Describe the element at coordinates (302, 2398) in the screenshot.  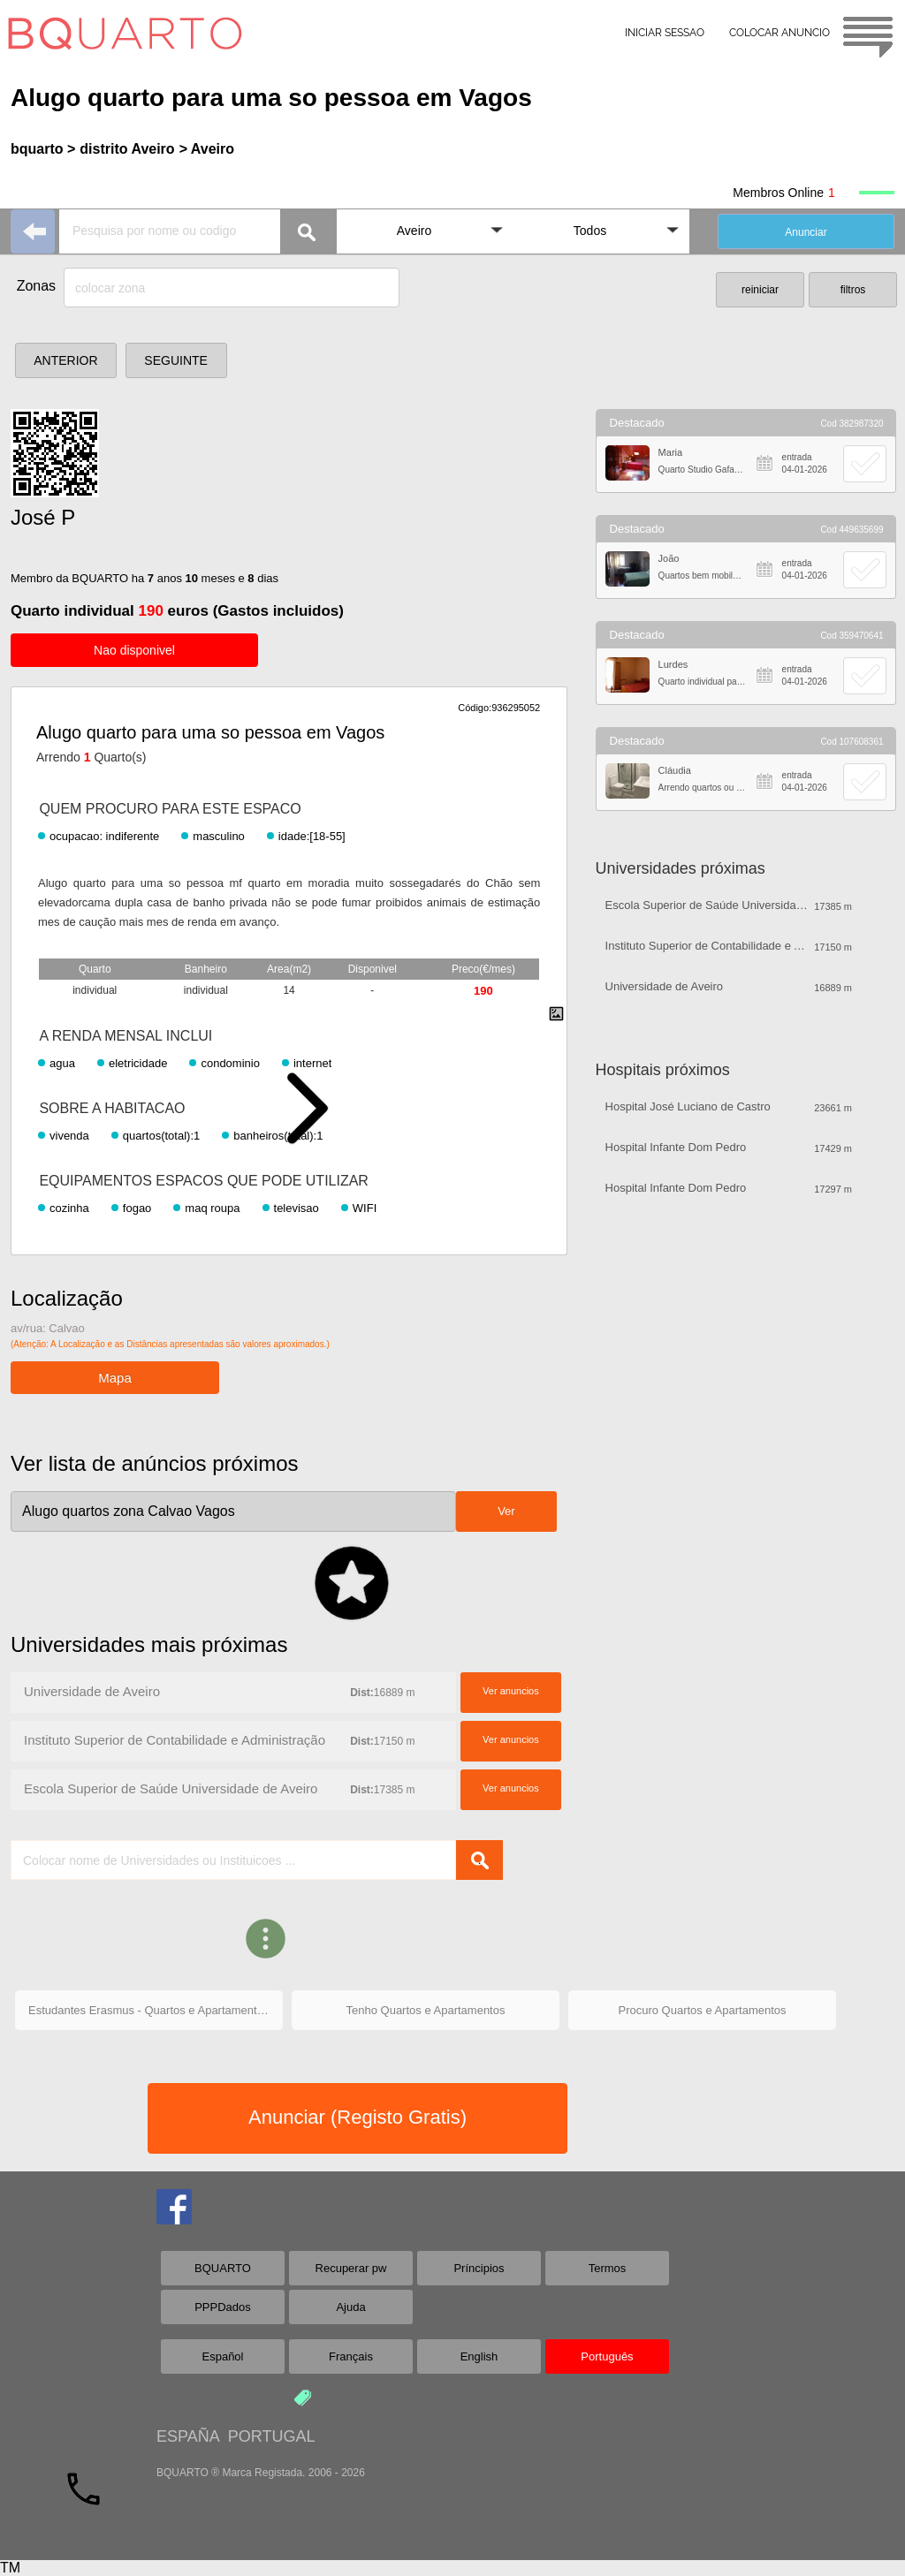
I see `view or manage tags` at that location.